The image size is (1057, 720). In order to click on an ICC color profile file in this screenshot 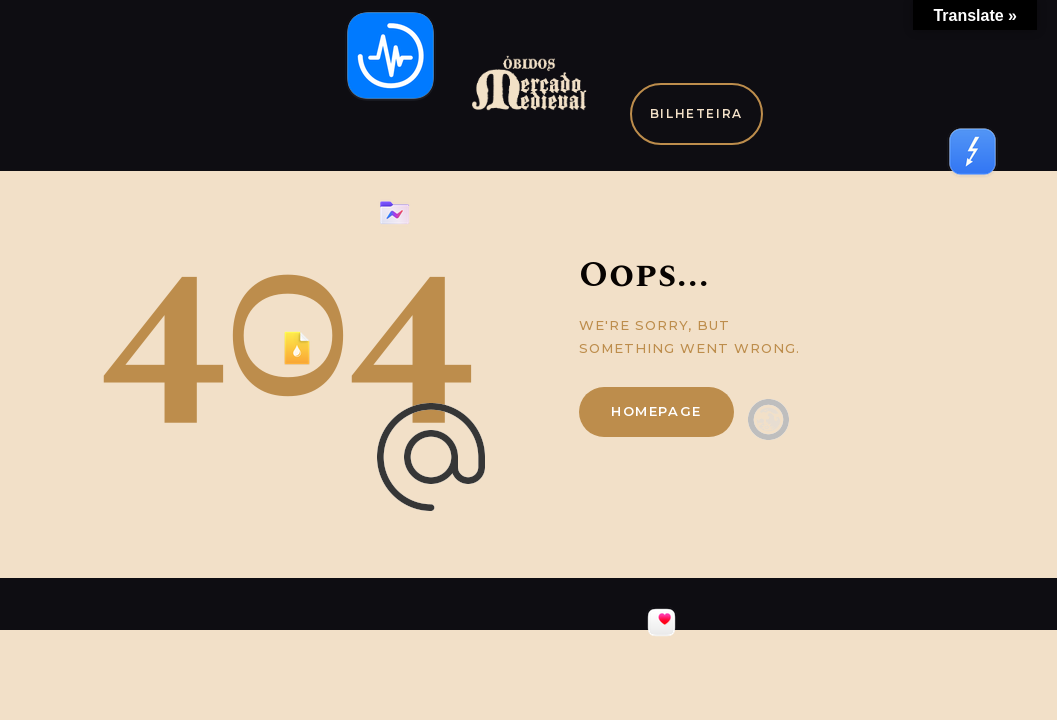, I will do `click(297, 348)`.